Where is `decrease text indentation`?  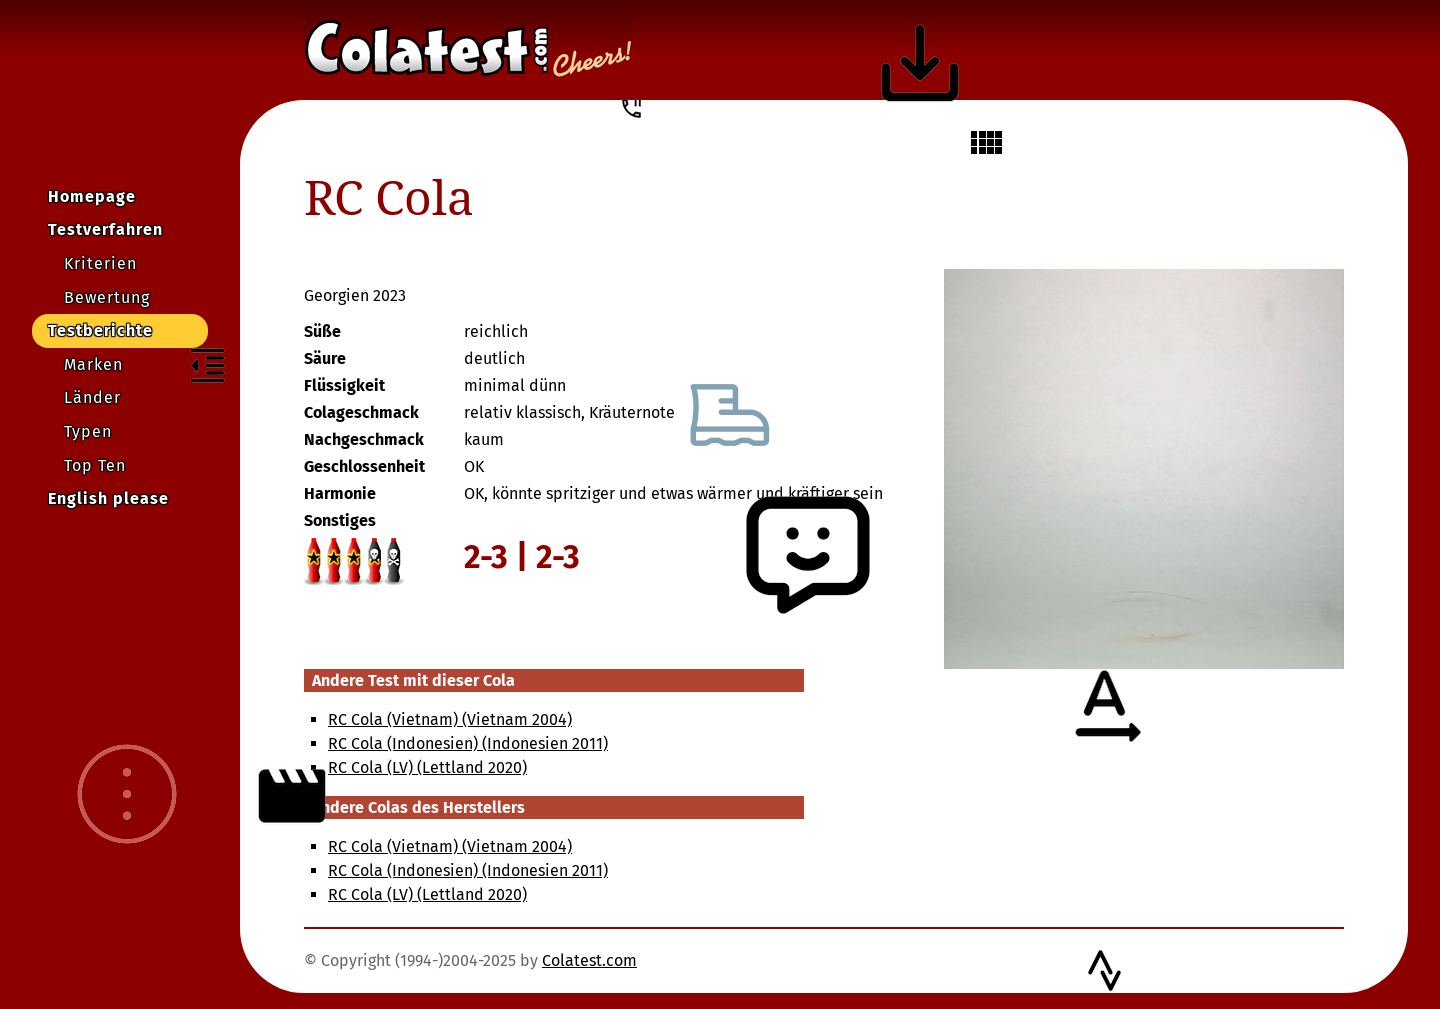 decrease text indentation is located at coordinates (207, 365).